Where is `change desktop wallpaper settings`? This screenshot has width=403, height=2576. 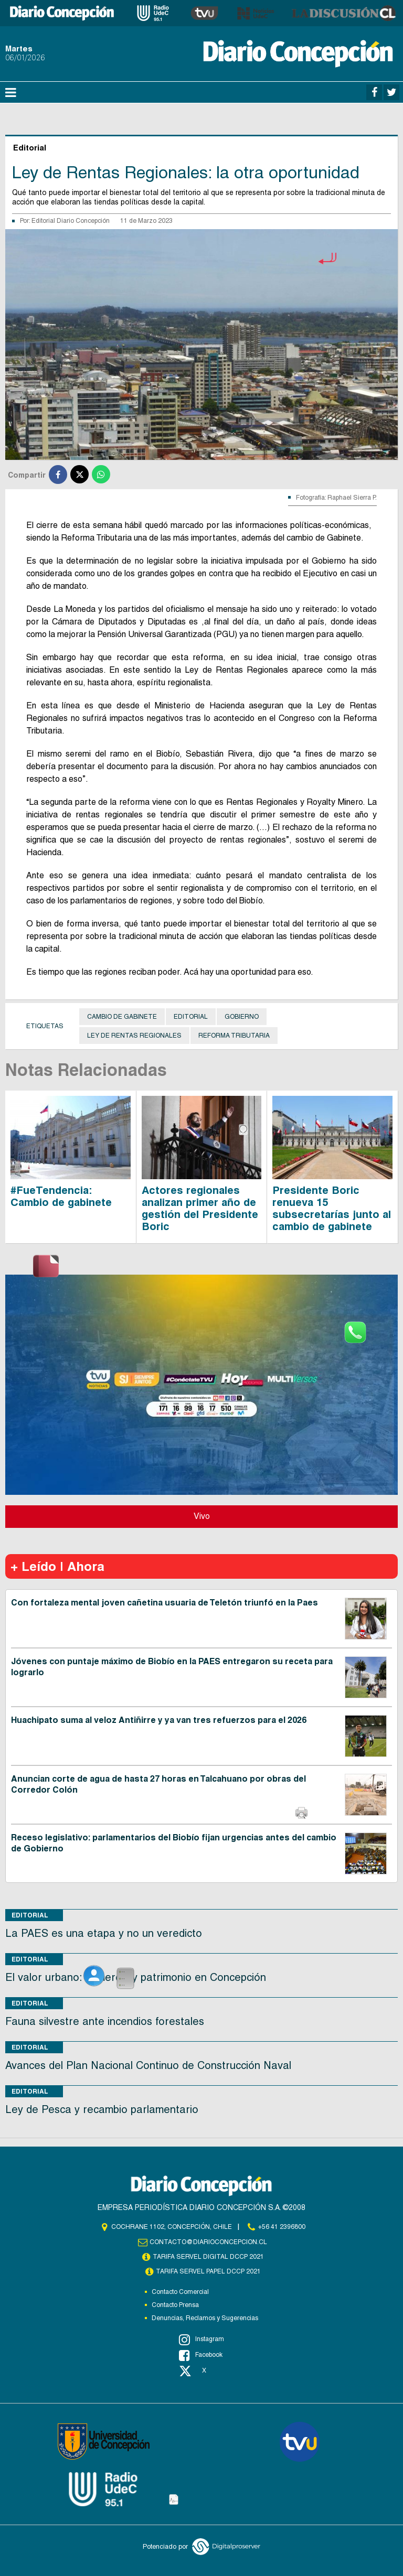 change desktop wallpaper settings is located at coordinates (46, 1265).